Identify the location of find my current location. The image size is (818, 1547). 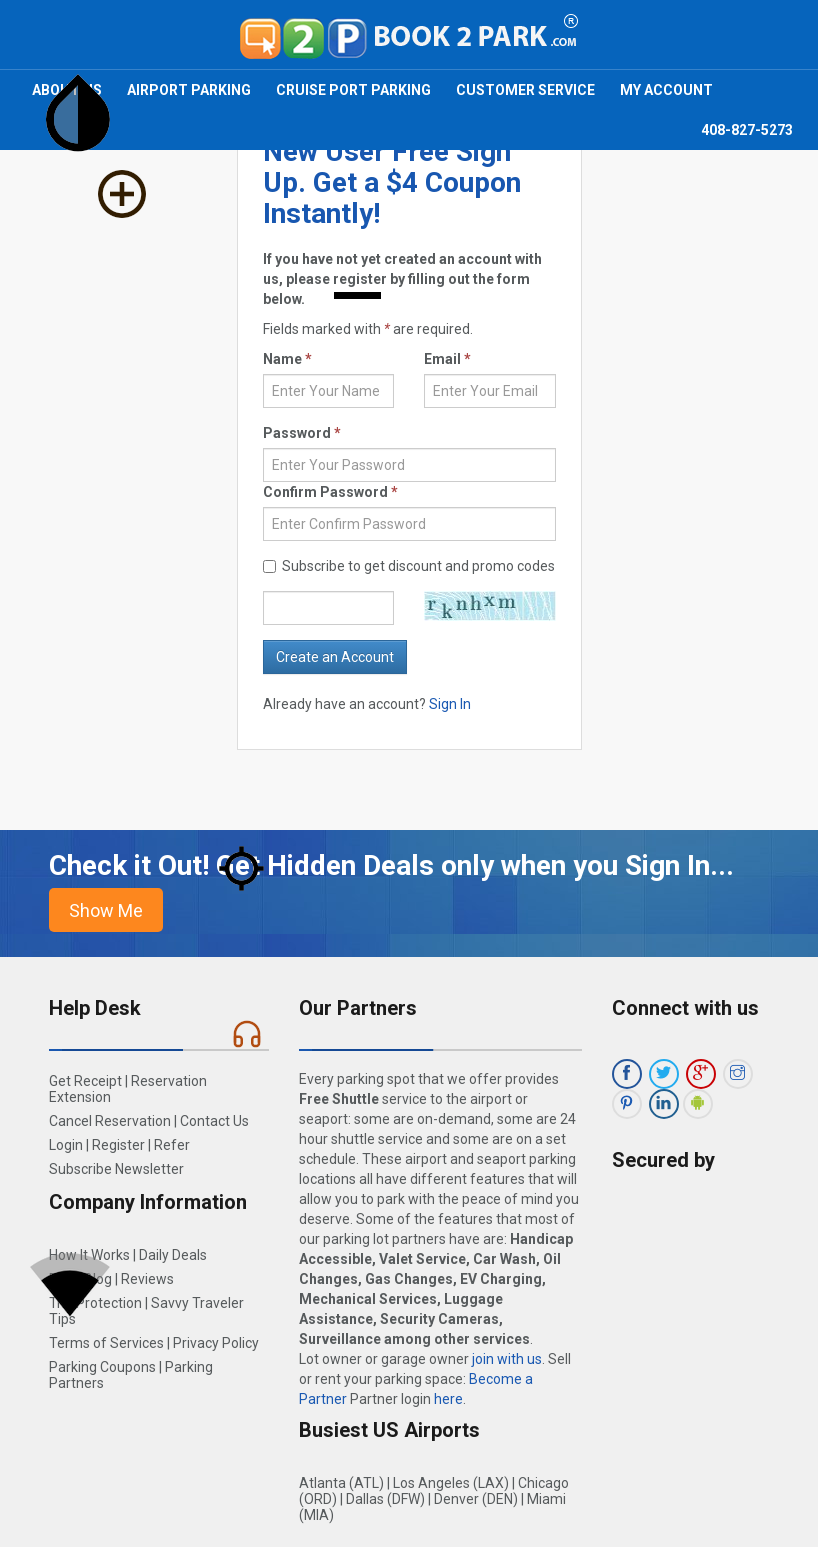
(241, 868).